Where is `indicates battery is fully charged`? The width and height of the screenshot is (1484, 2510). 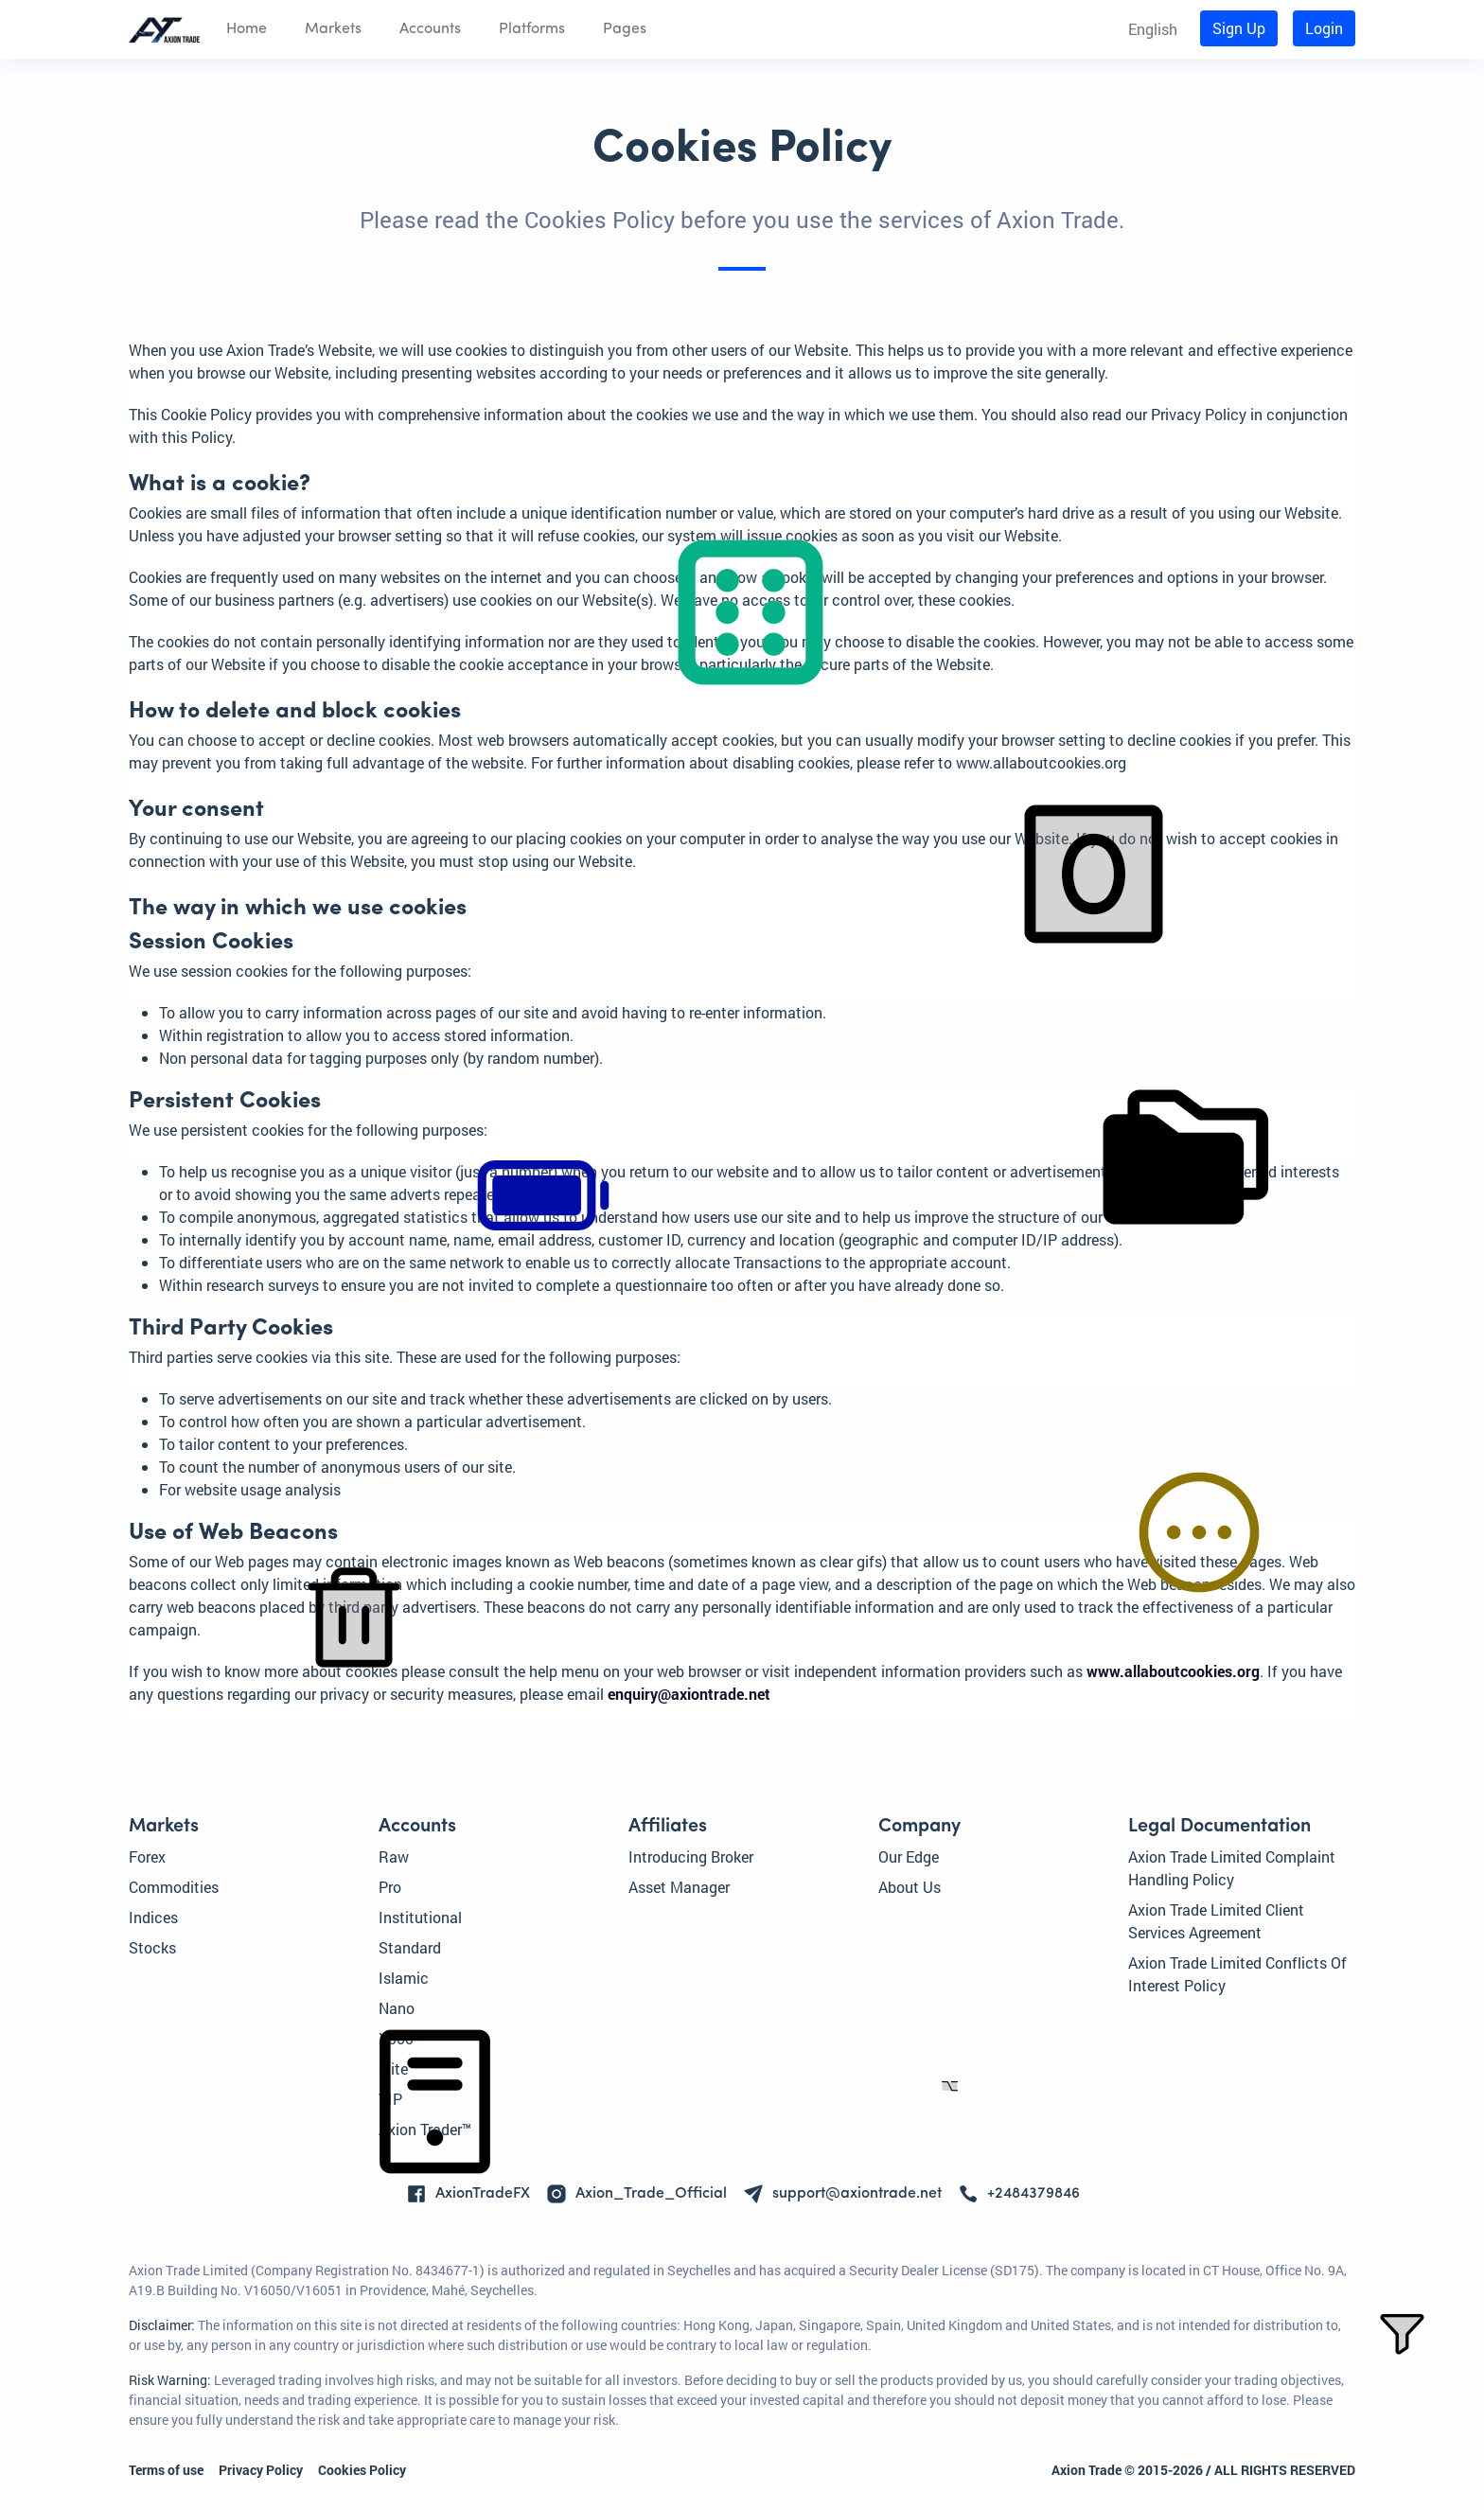 indicates battery is fully charged is located at coordinates (543, 1195).